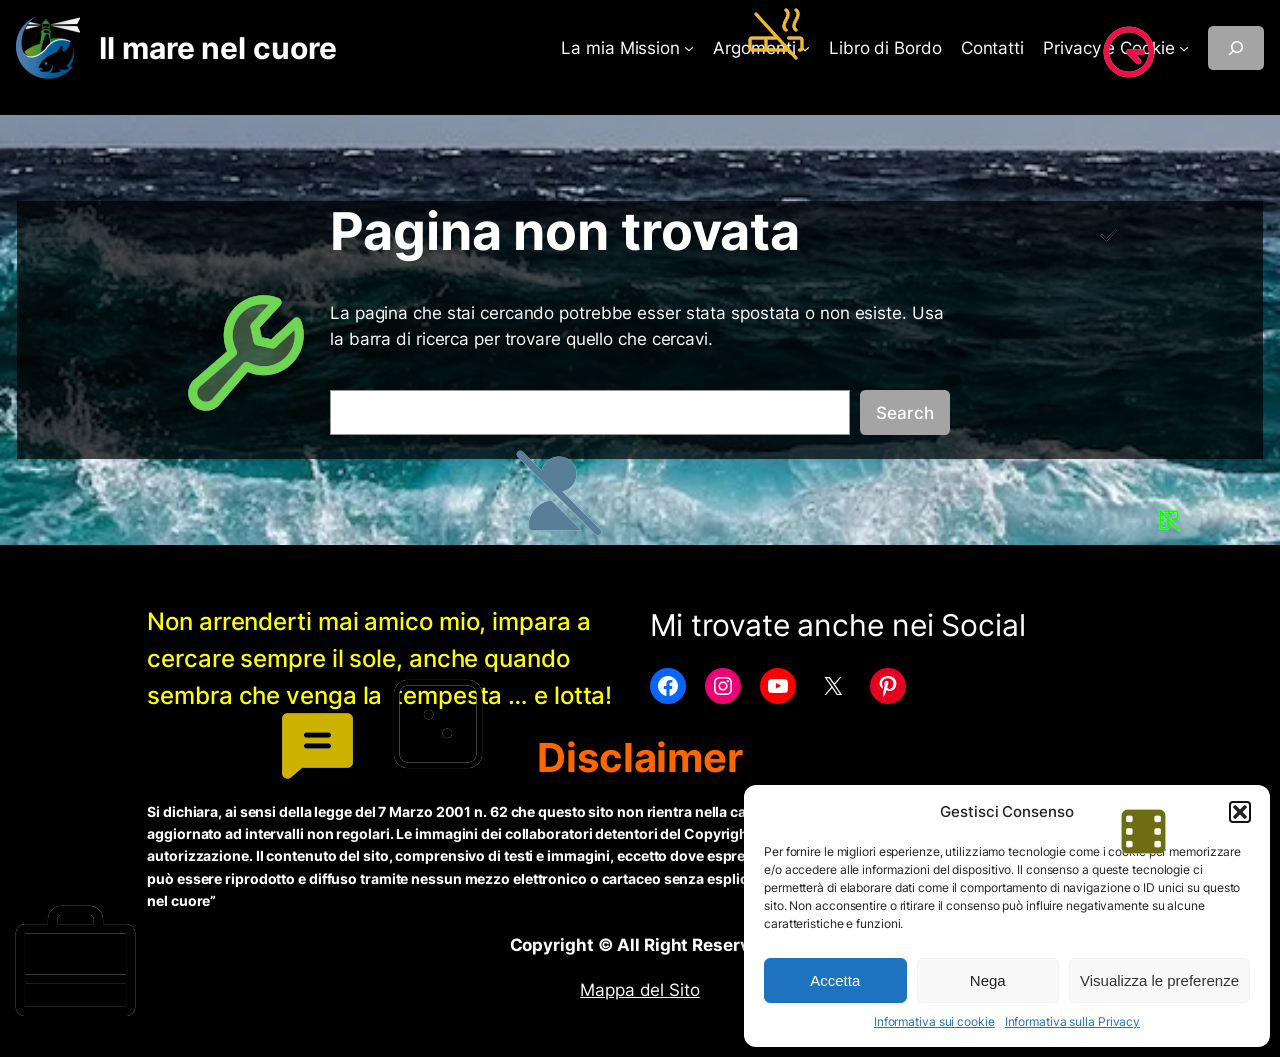 The image size is (1280, 1057). I want to click on access video or film content, so click(1143, 831).